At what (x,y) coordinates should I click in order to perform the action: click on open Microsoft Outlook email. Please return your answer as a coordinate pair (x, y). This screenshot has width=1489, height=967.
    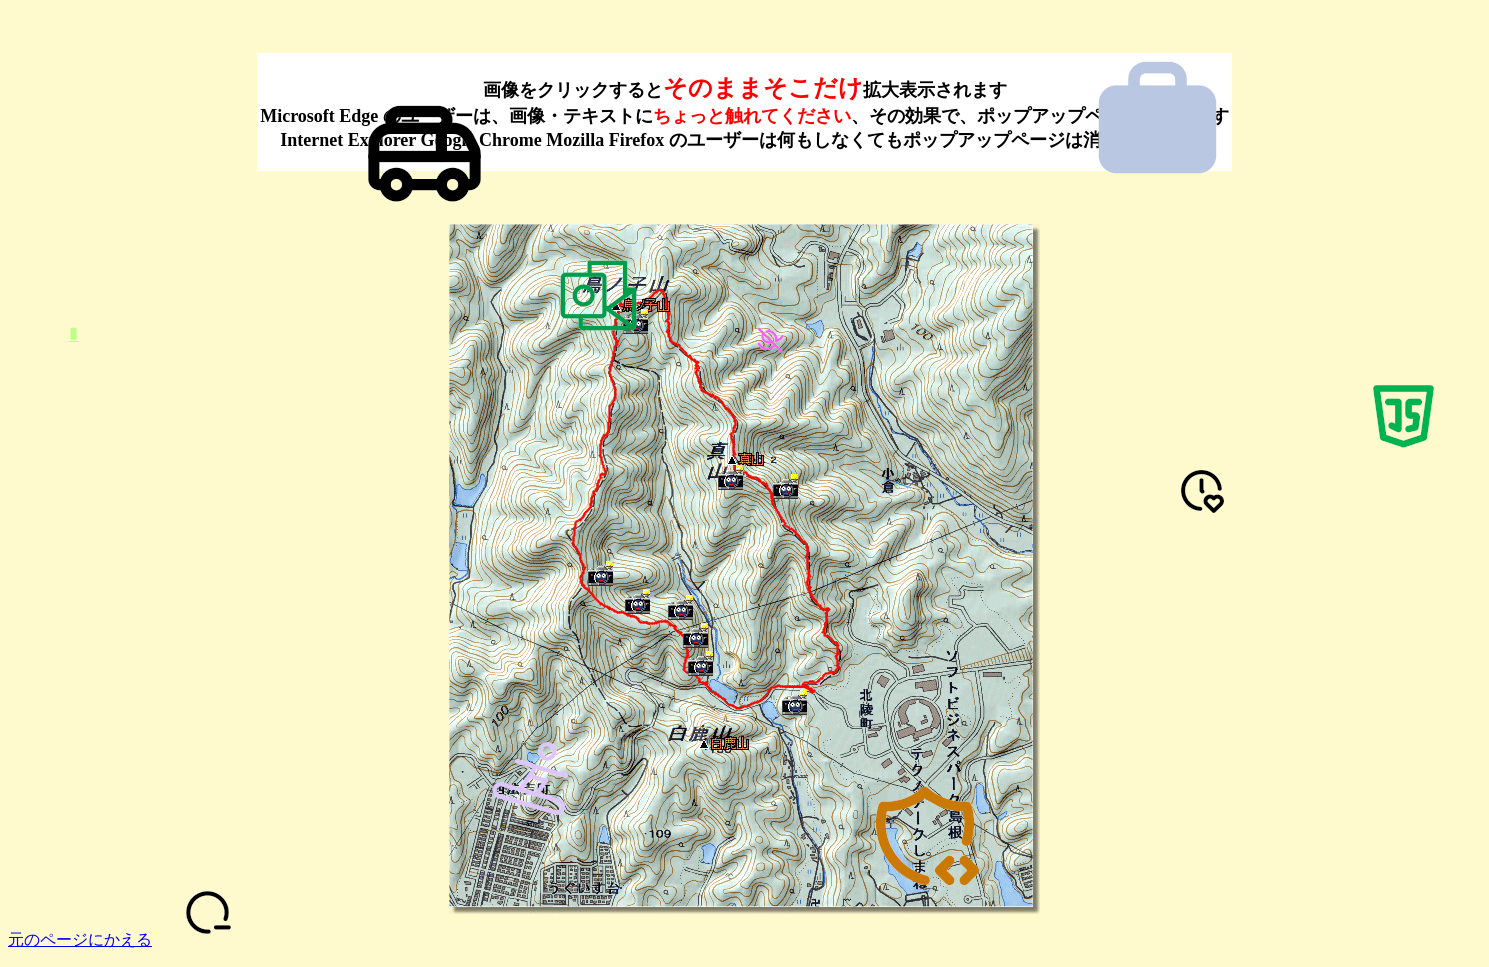
    Looking at the image, I should click on (598, 295).